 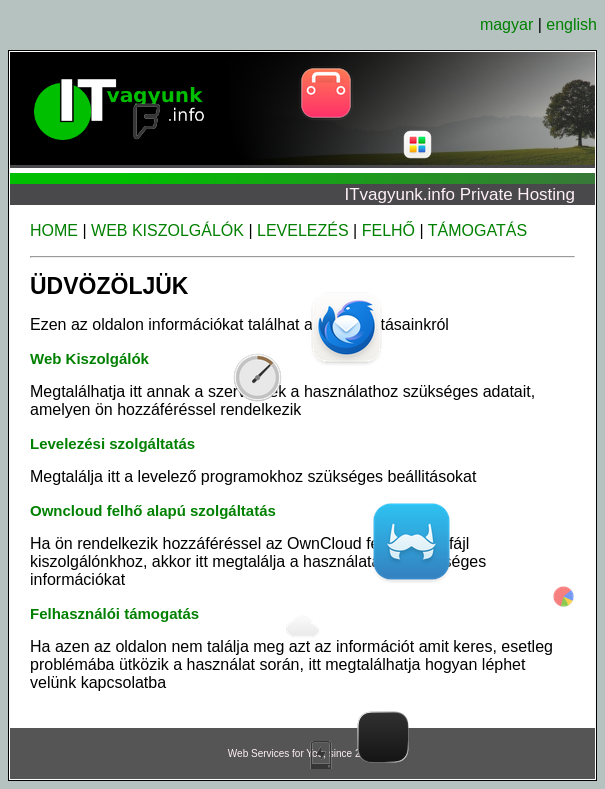 I want to click on open disk usage analyzer, so click(x=563, y=596).